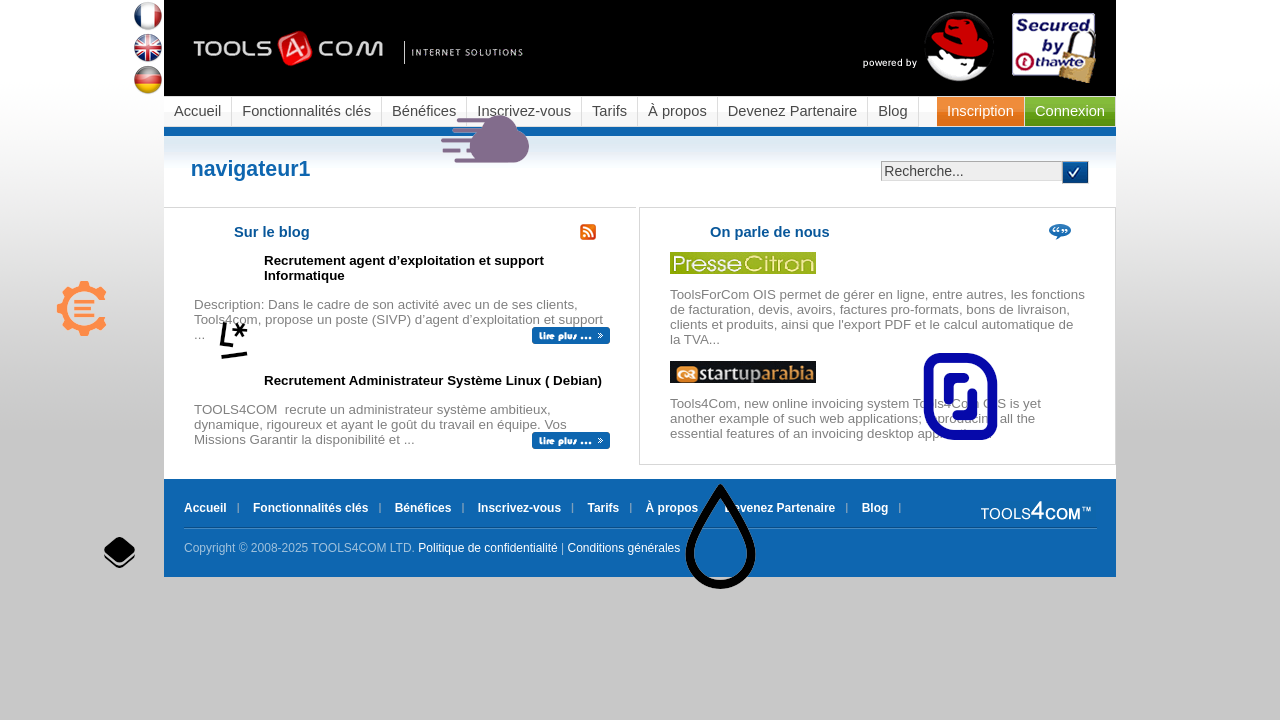 This screenshot has width=1280, height=720. What do you see at coordinates (720, 536) in the screenshot?
I see `moo print and design services logo` at bounding box center [720, 536].